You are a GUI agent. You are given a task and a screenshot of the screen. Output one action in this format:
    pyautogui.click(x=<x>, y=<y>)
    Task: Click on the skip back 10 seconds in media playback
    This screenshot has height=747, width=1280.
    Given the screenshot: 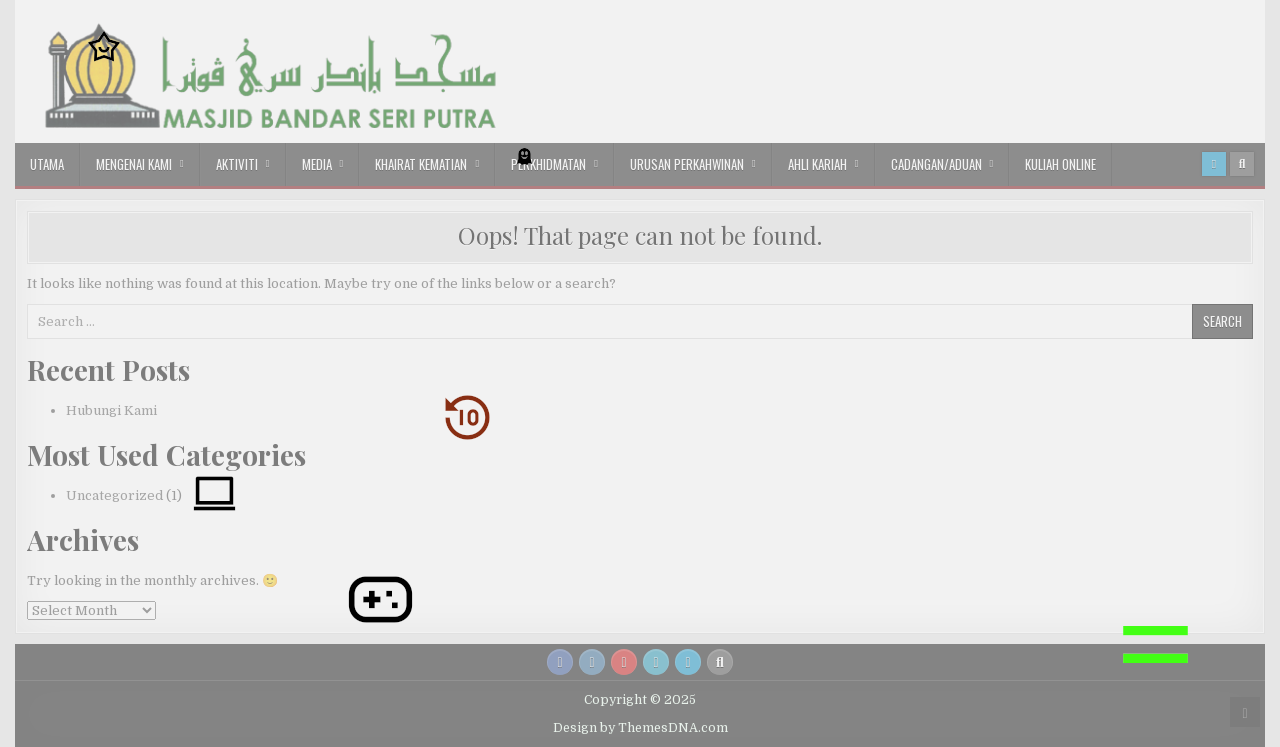 What is the action you would take?
    pyautogui.click(x=467, y=417)
    